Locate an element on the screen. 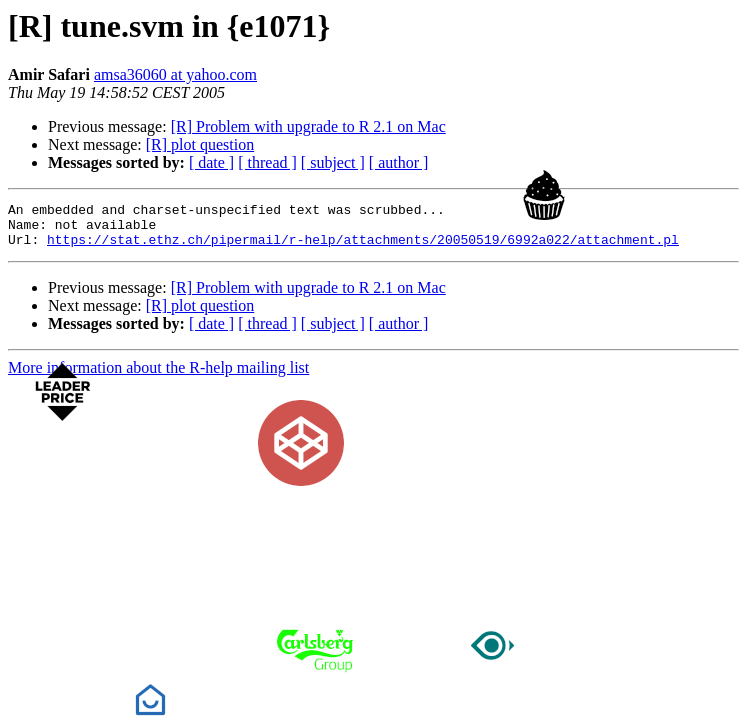 This screenshot has height=720, width=747. return to home screen is located at coordinates (150, 700).